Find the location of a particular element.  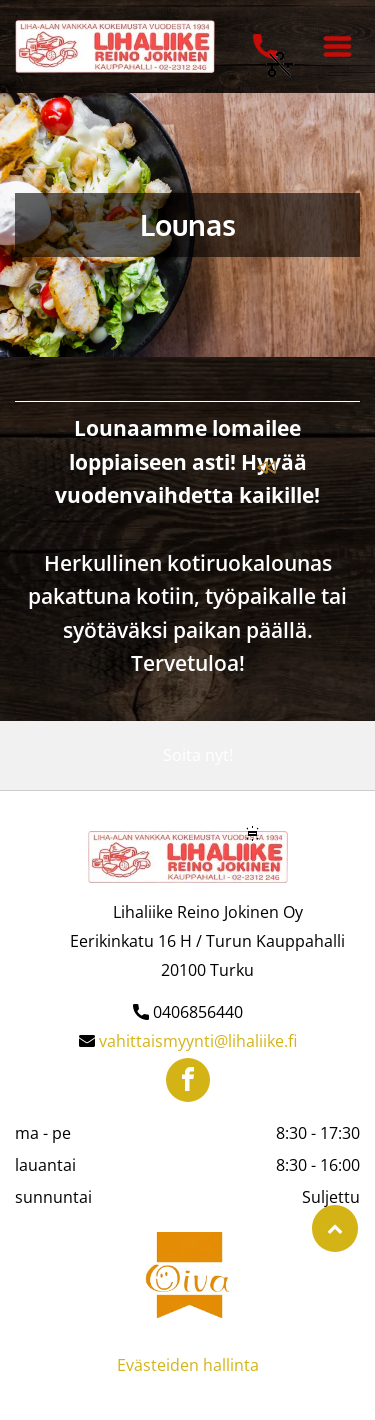

network connection unavailable is located at coordinates (280, 65).